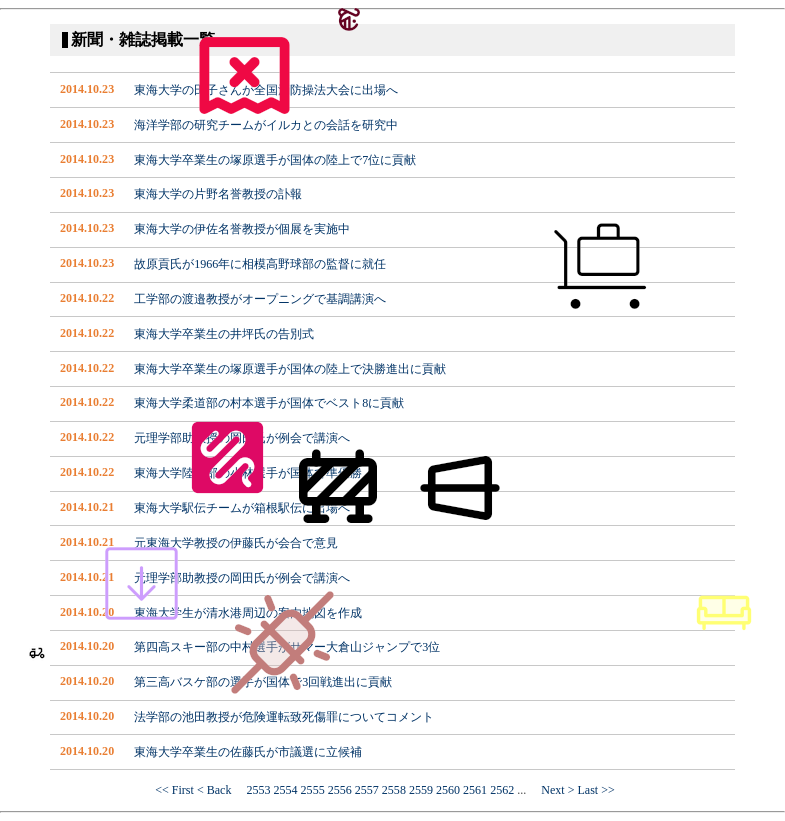 This screenshot has height=821, width=785. I want to click on open the New York Times app, so click(349, 19).